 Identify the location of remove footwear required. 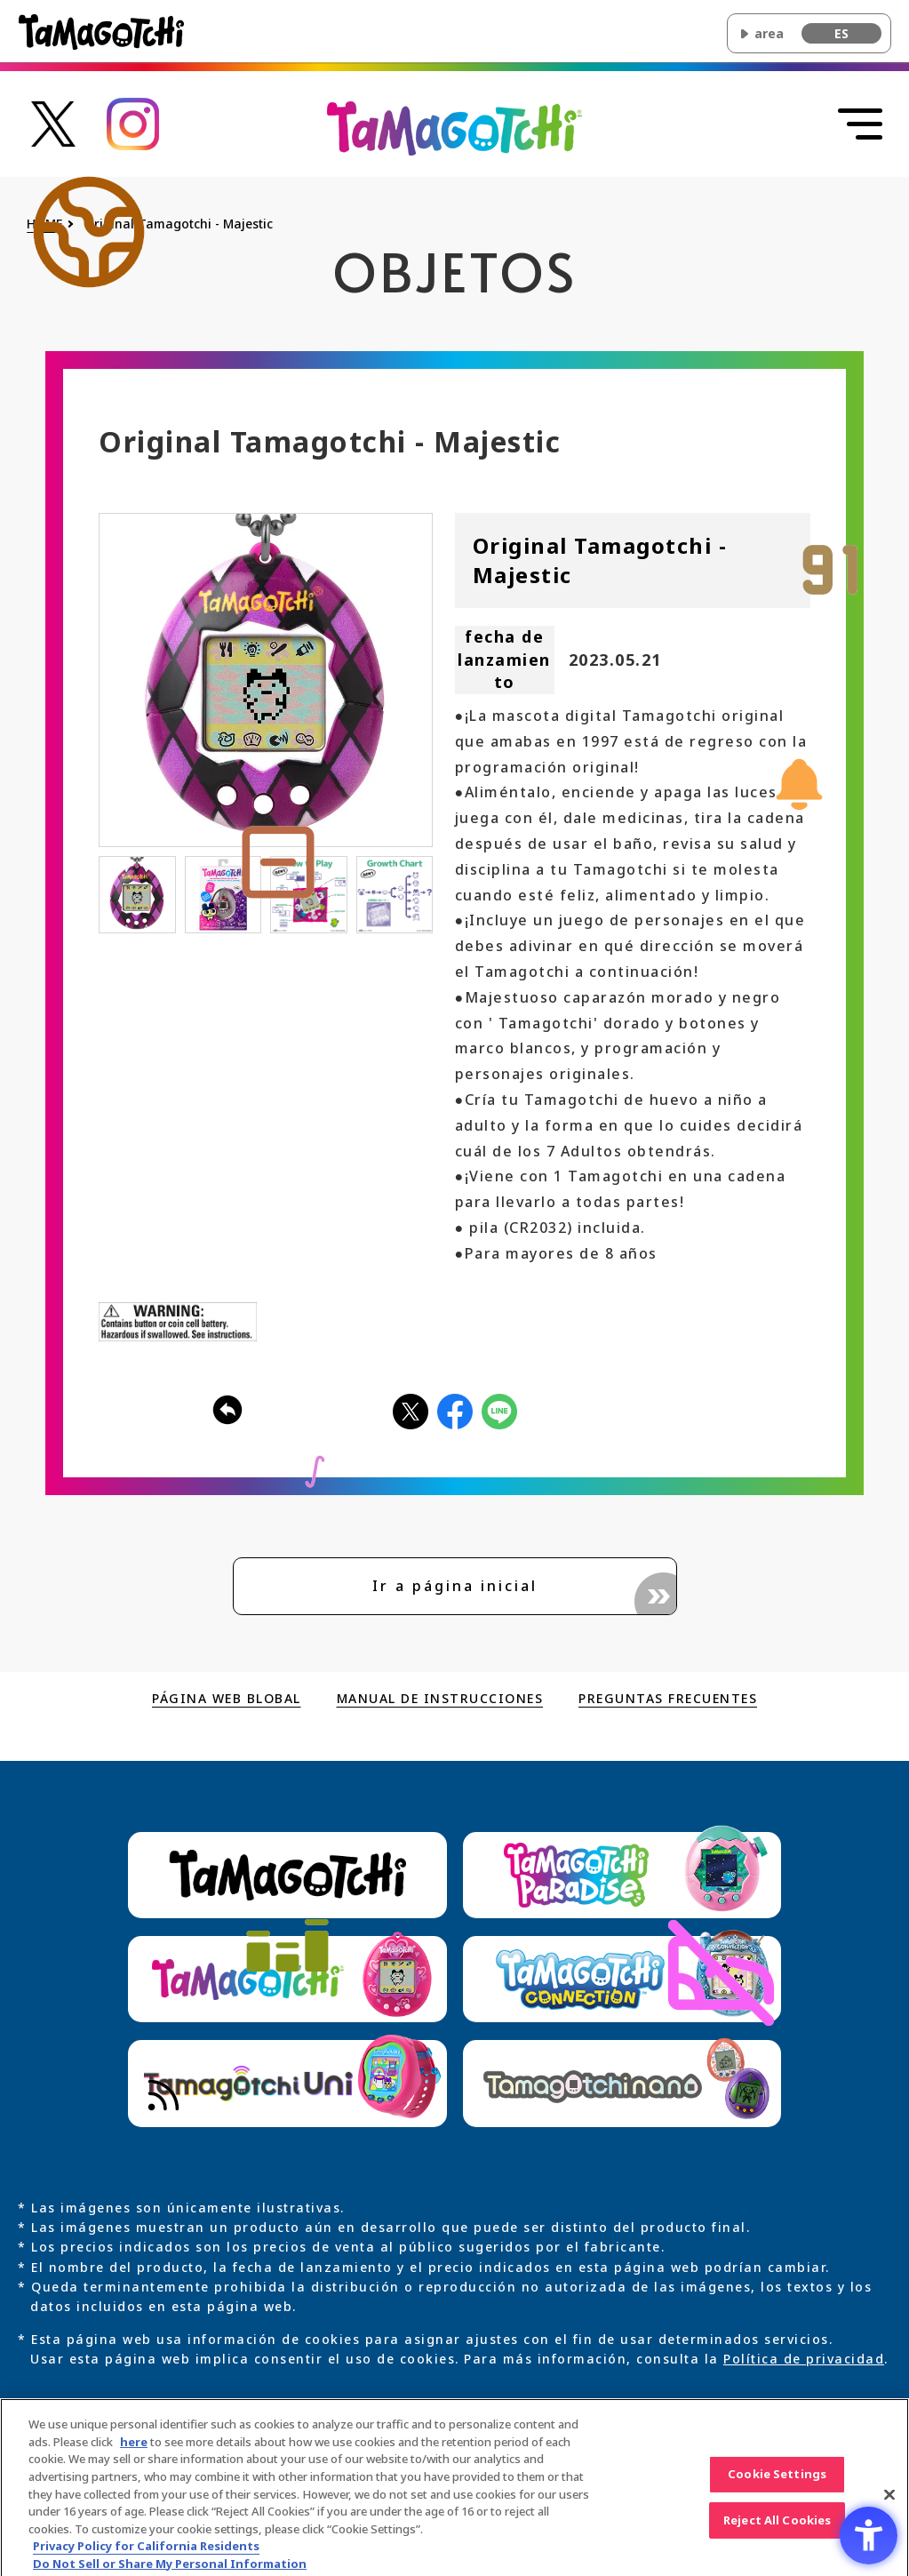
(721, 1972).